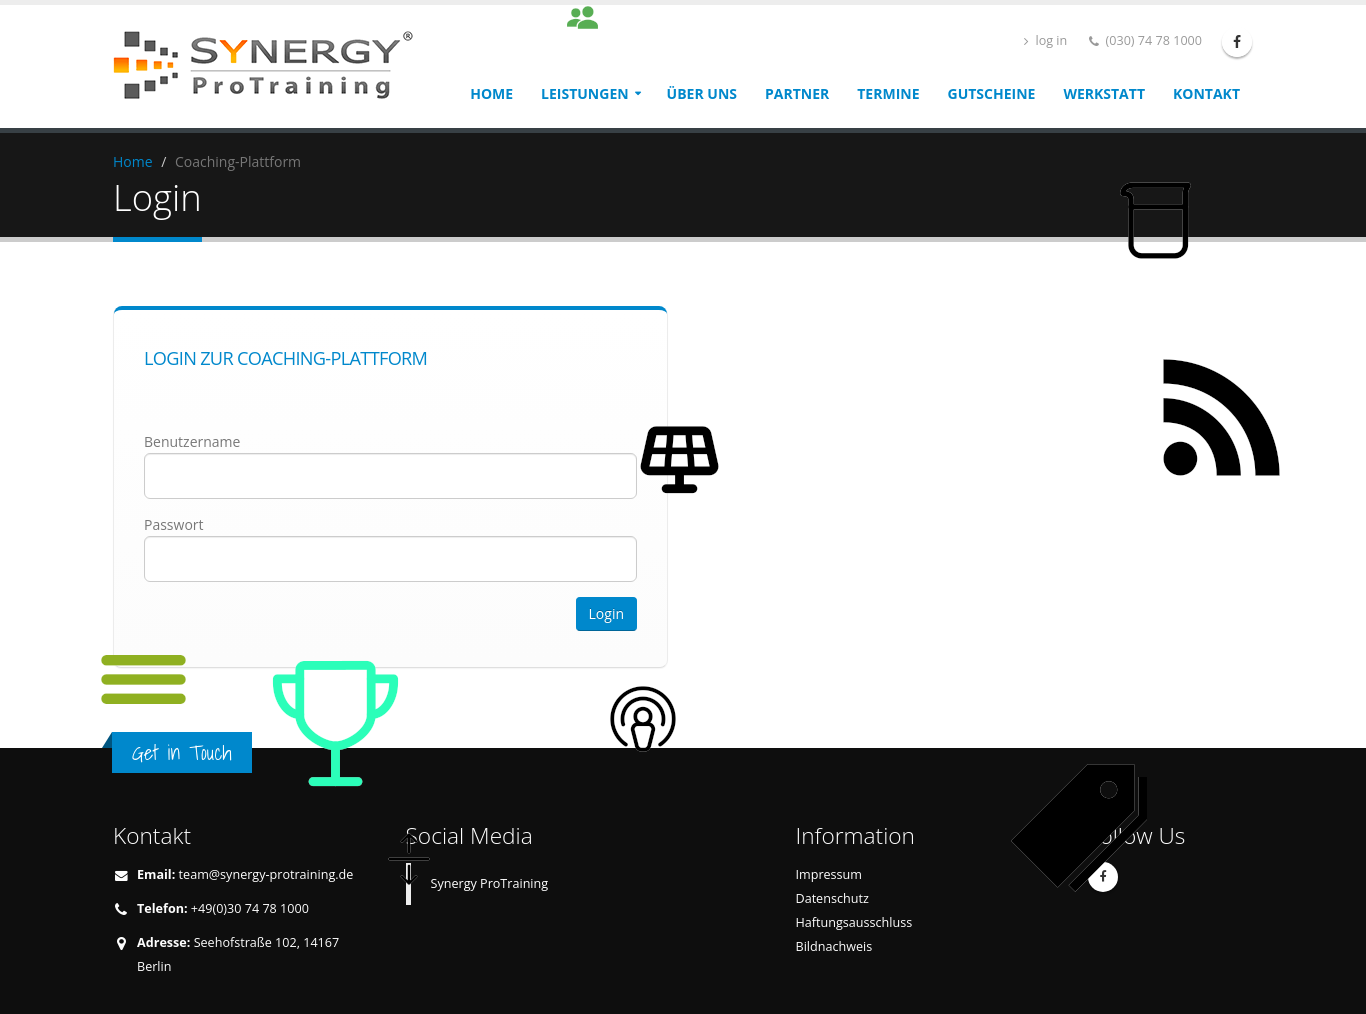 The image size is (1366, 1014). Describe the element at coordinates (1221, 417) in the screenshot. I see `subscribe to RSS feed` at that location.